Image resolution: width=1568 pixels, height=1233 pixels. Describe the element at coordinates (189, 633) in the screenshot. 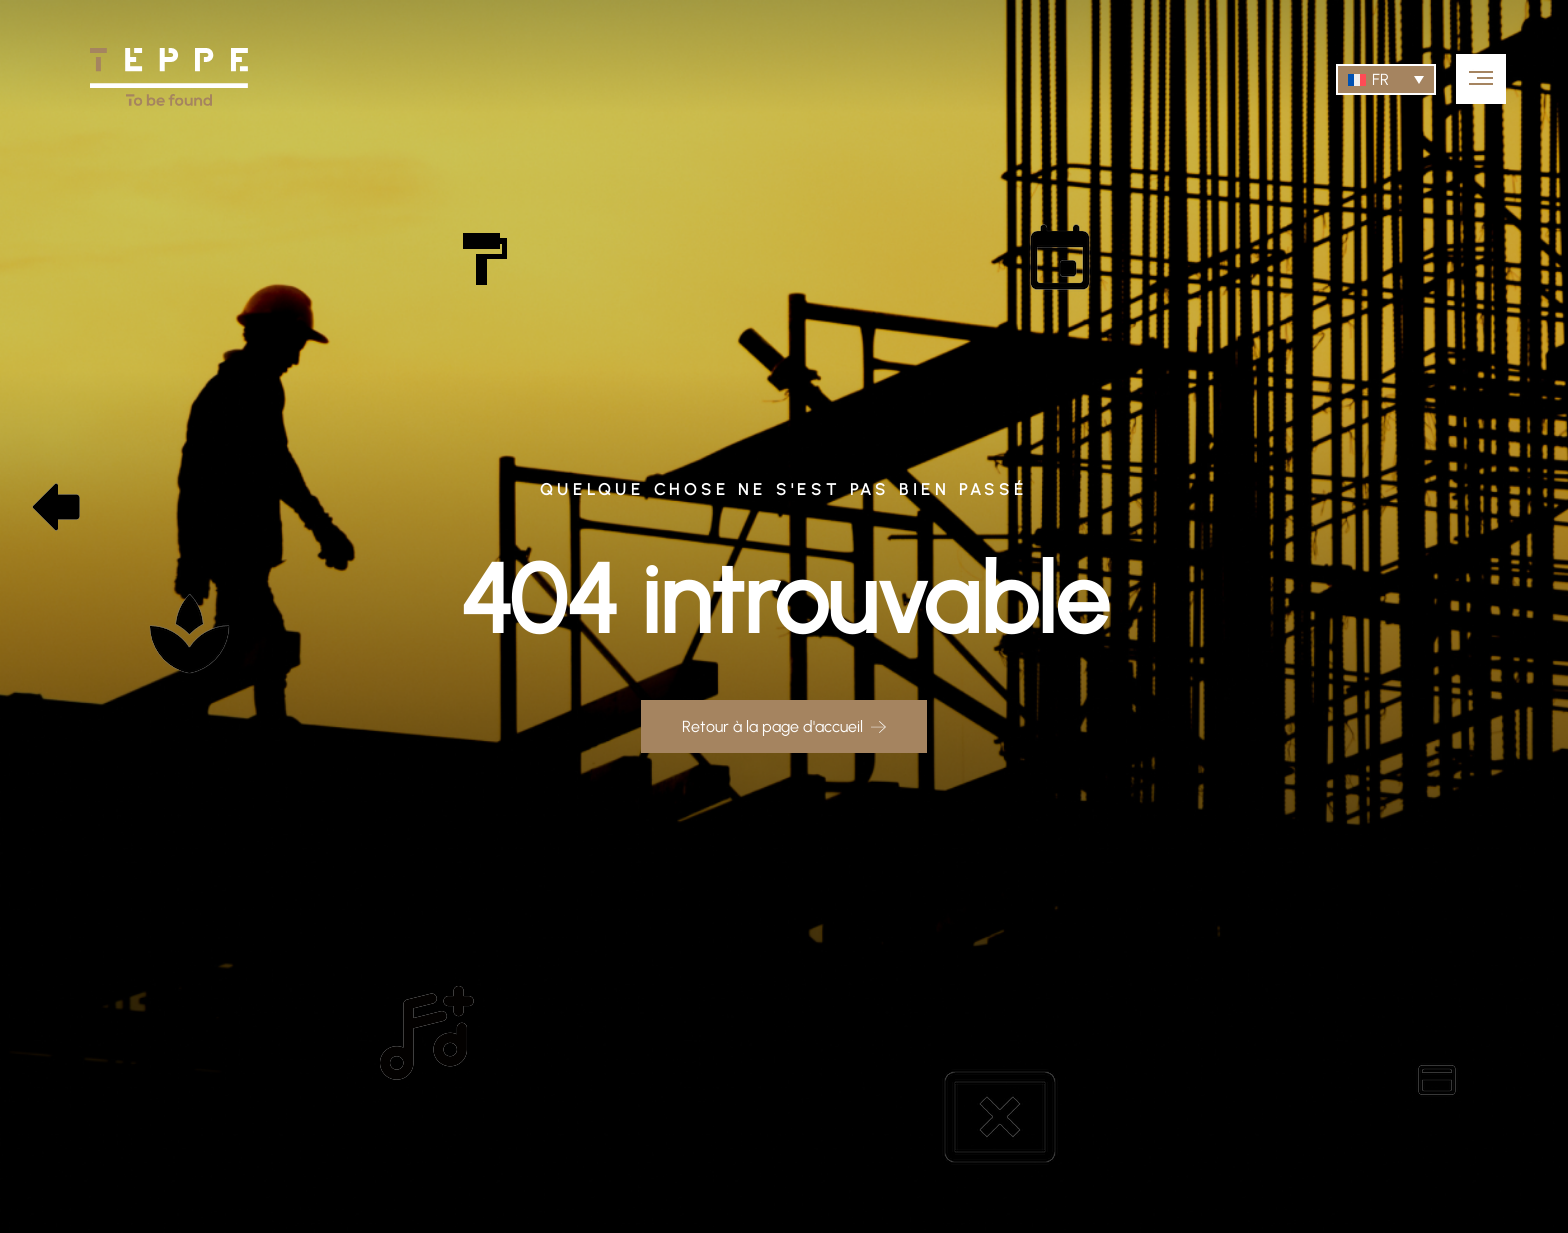

I see `access spa or wellness features` at that location.